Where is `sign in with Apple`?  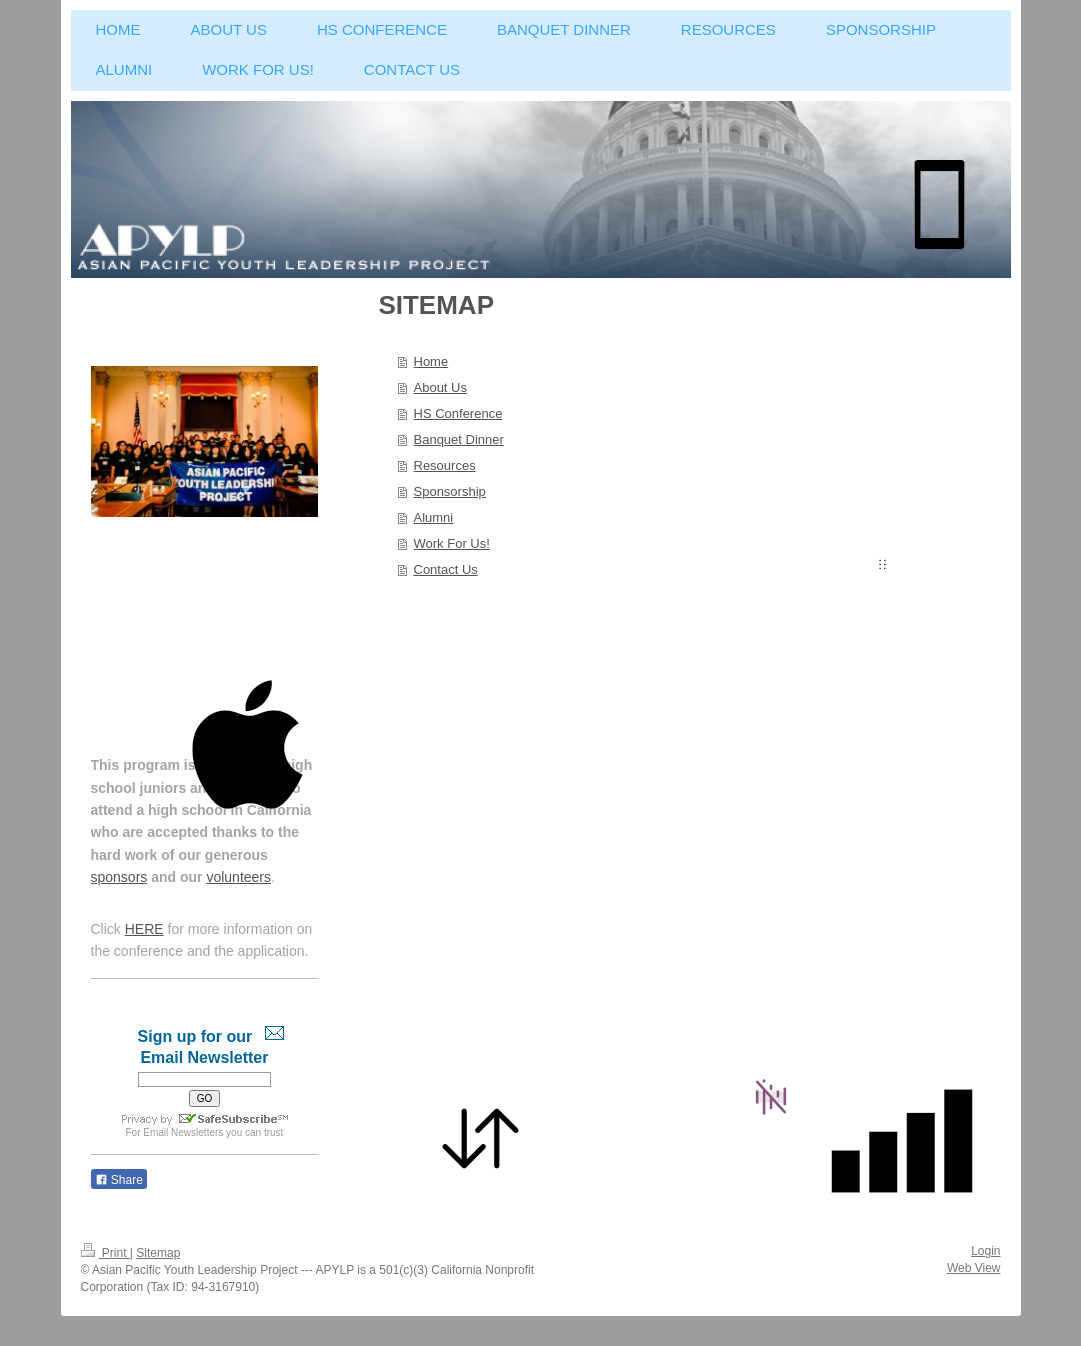
sign in with Apple is located at coordinates (247, 744).